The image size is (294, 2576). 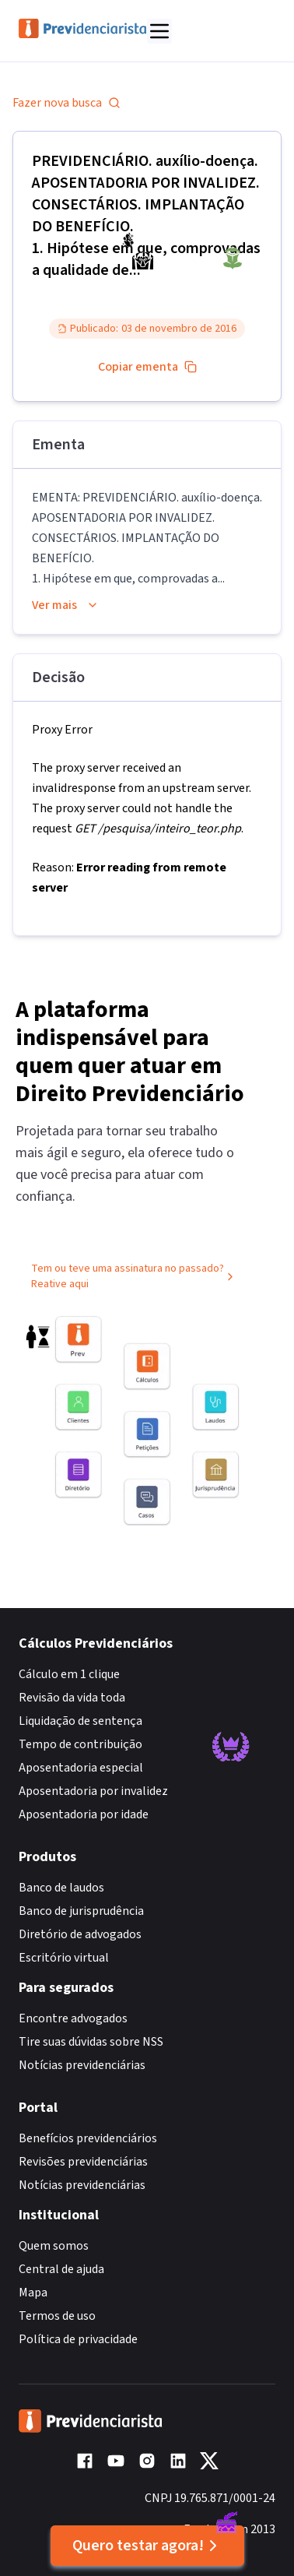 I want to click on view achievements or awards, so click(x=230, y=1746).